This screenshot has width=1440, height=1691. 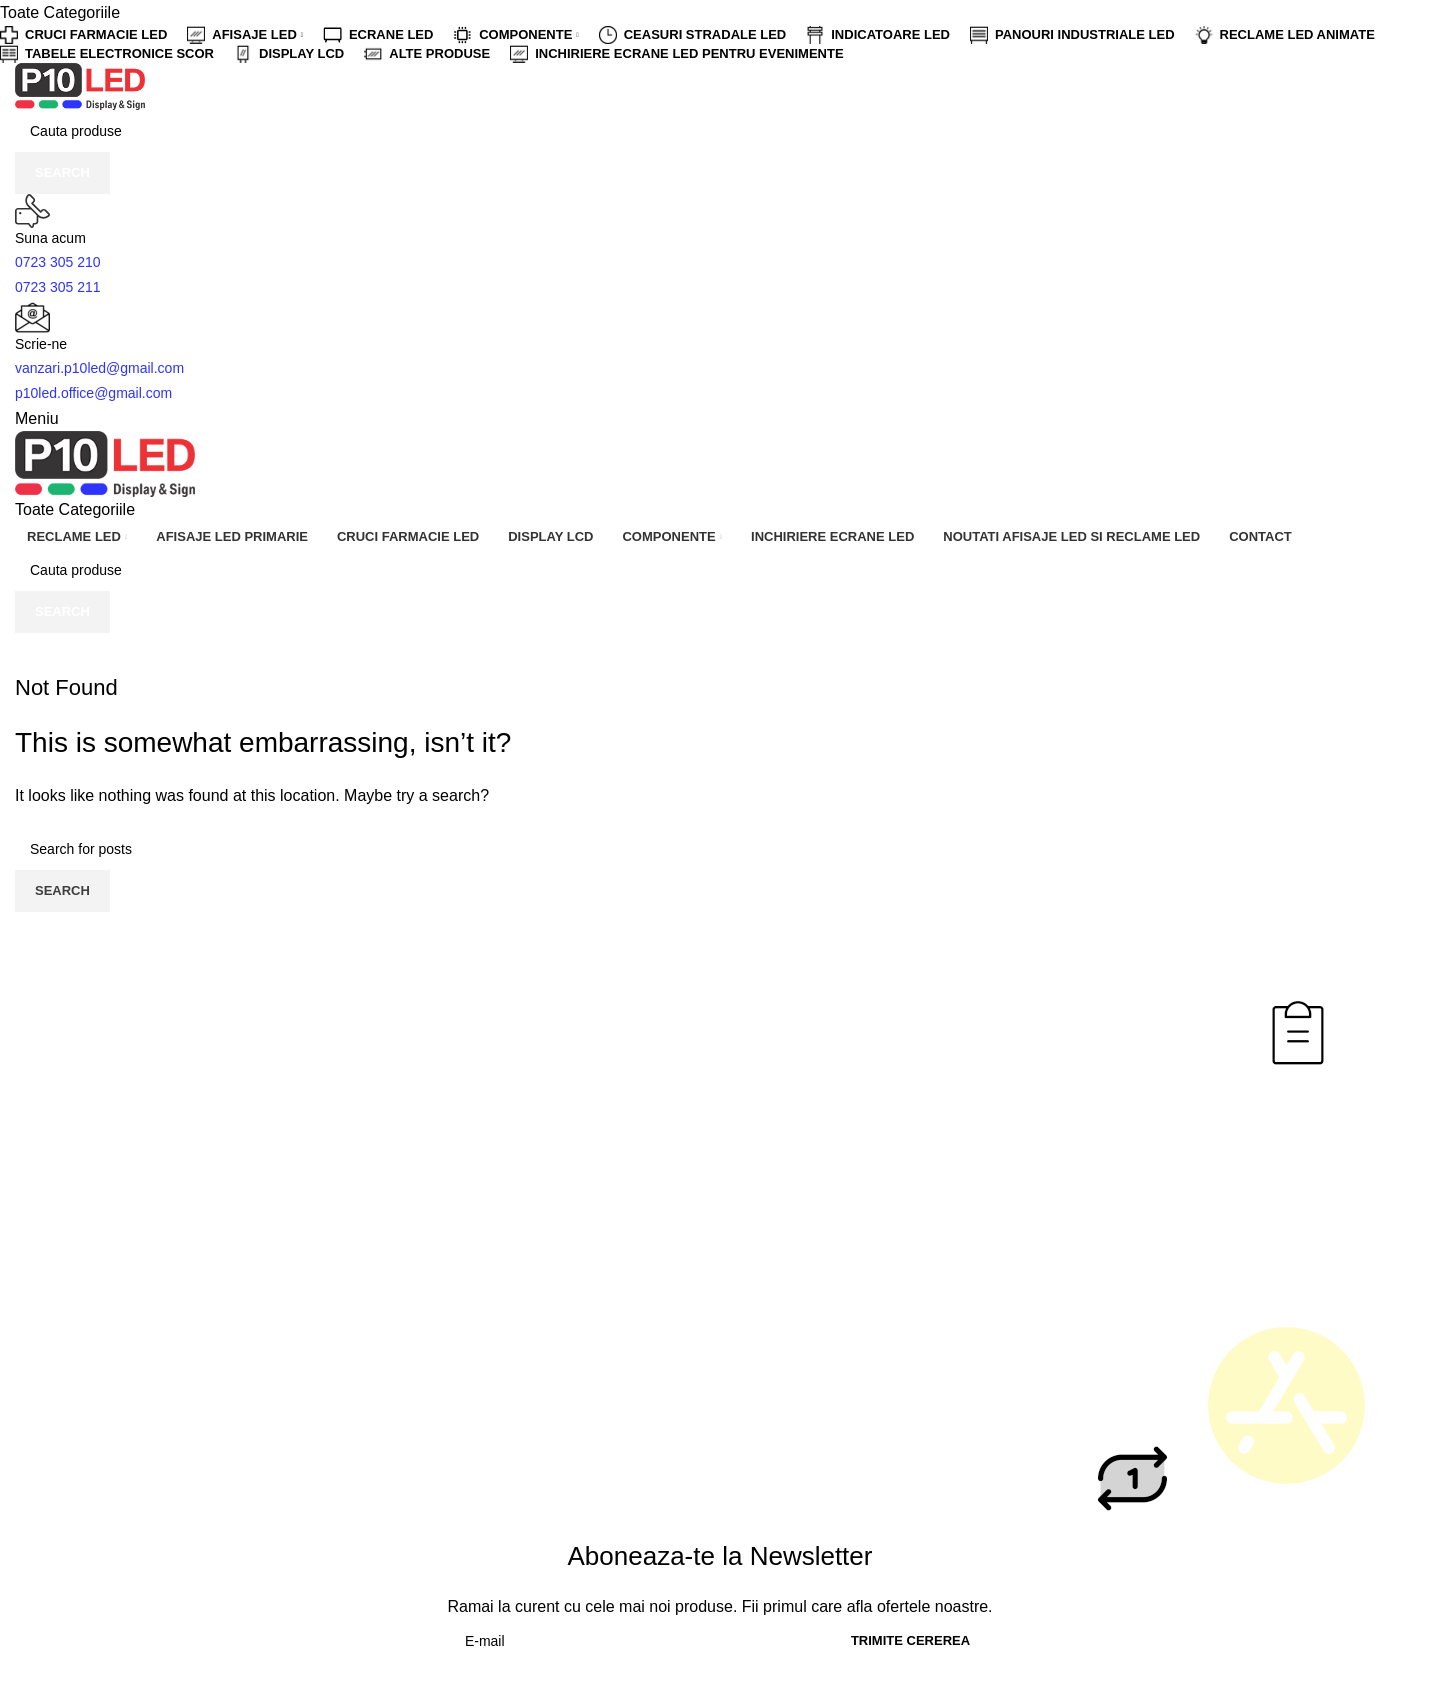 I want to click on open the app store, so click(x=1286, y=1405).